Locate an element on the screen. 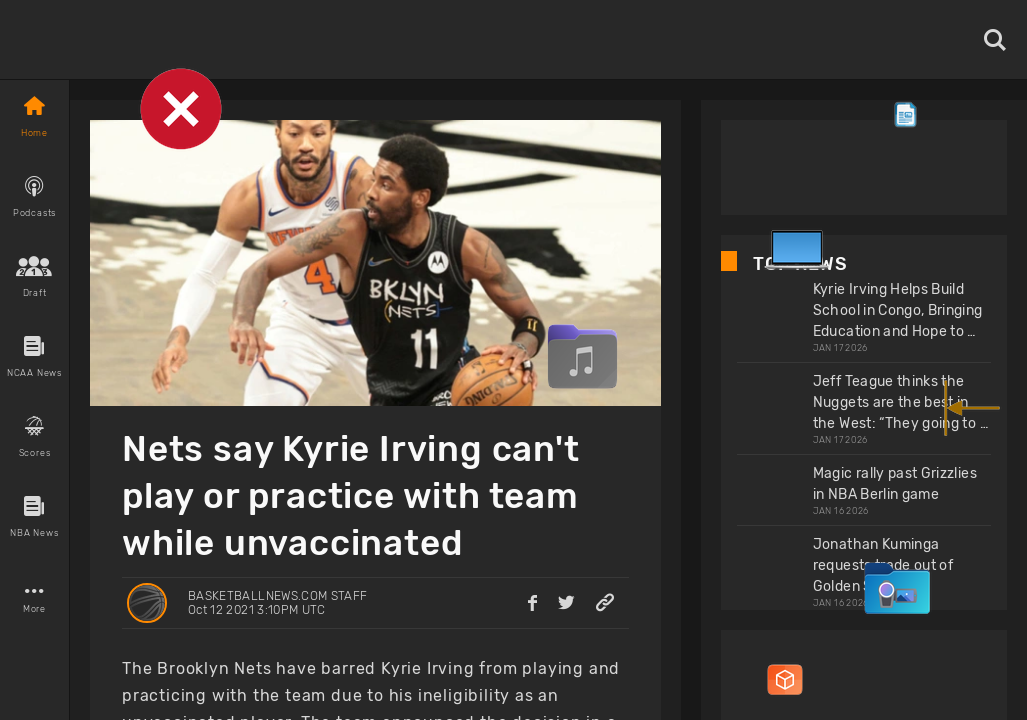  macbook pro device icon is located at coordinates (797, 247).